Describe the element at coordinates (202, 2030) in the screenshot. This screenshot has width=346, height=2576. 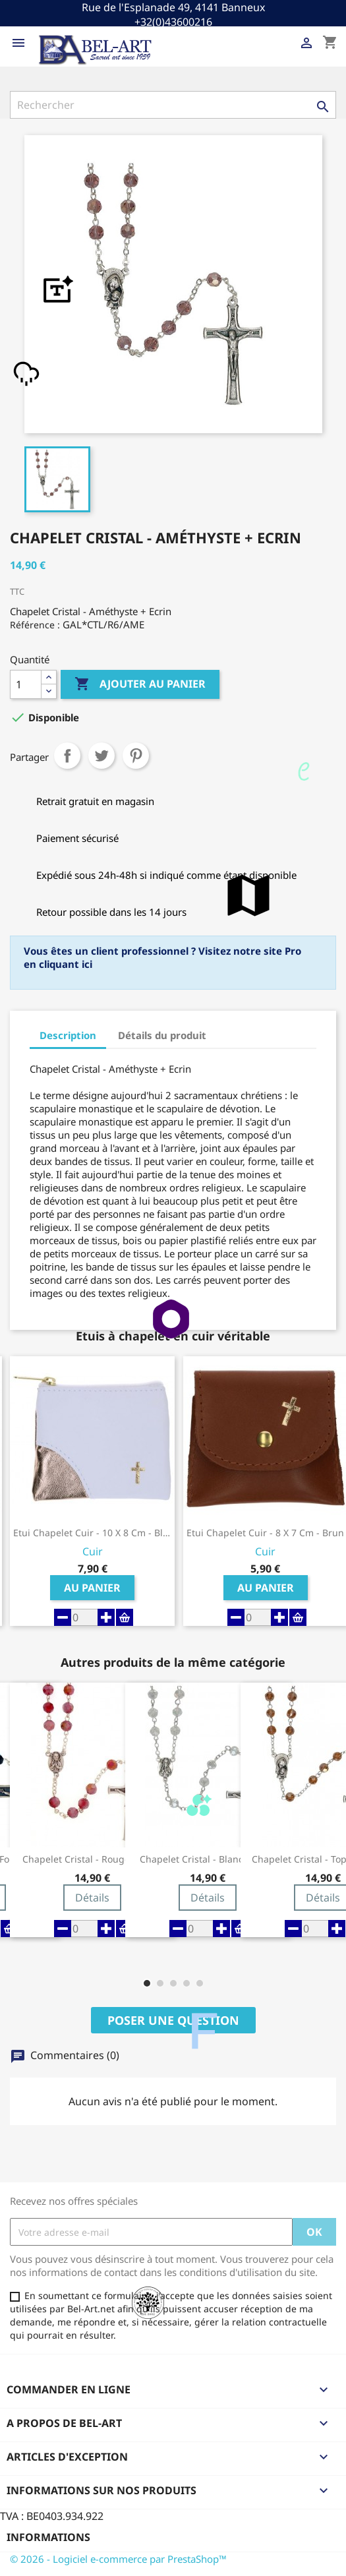
I see `switch to sans-serif font style` at that location.